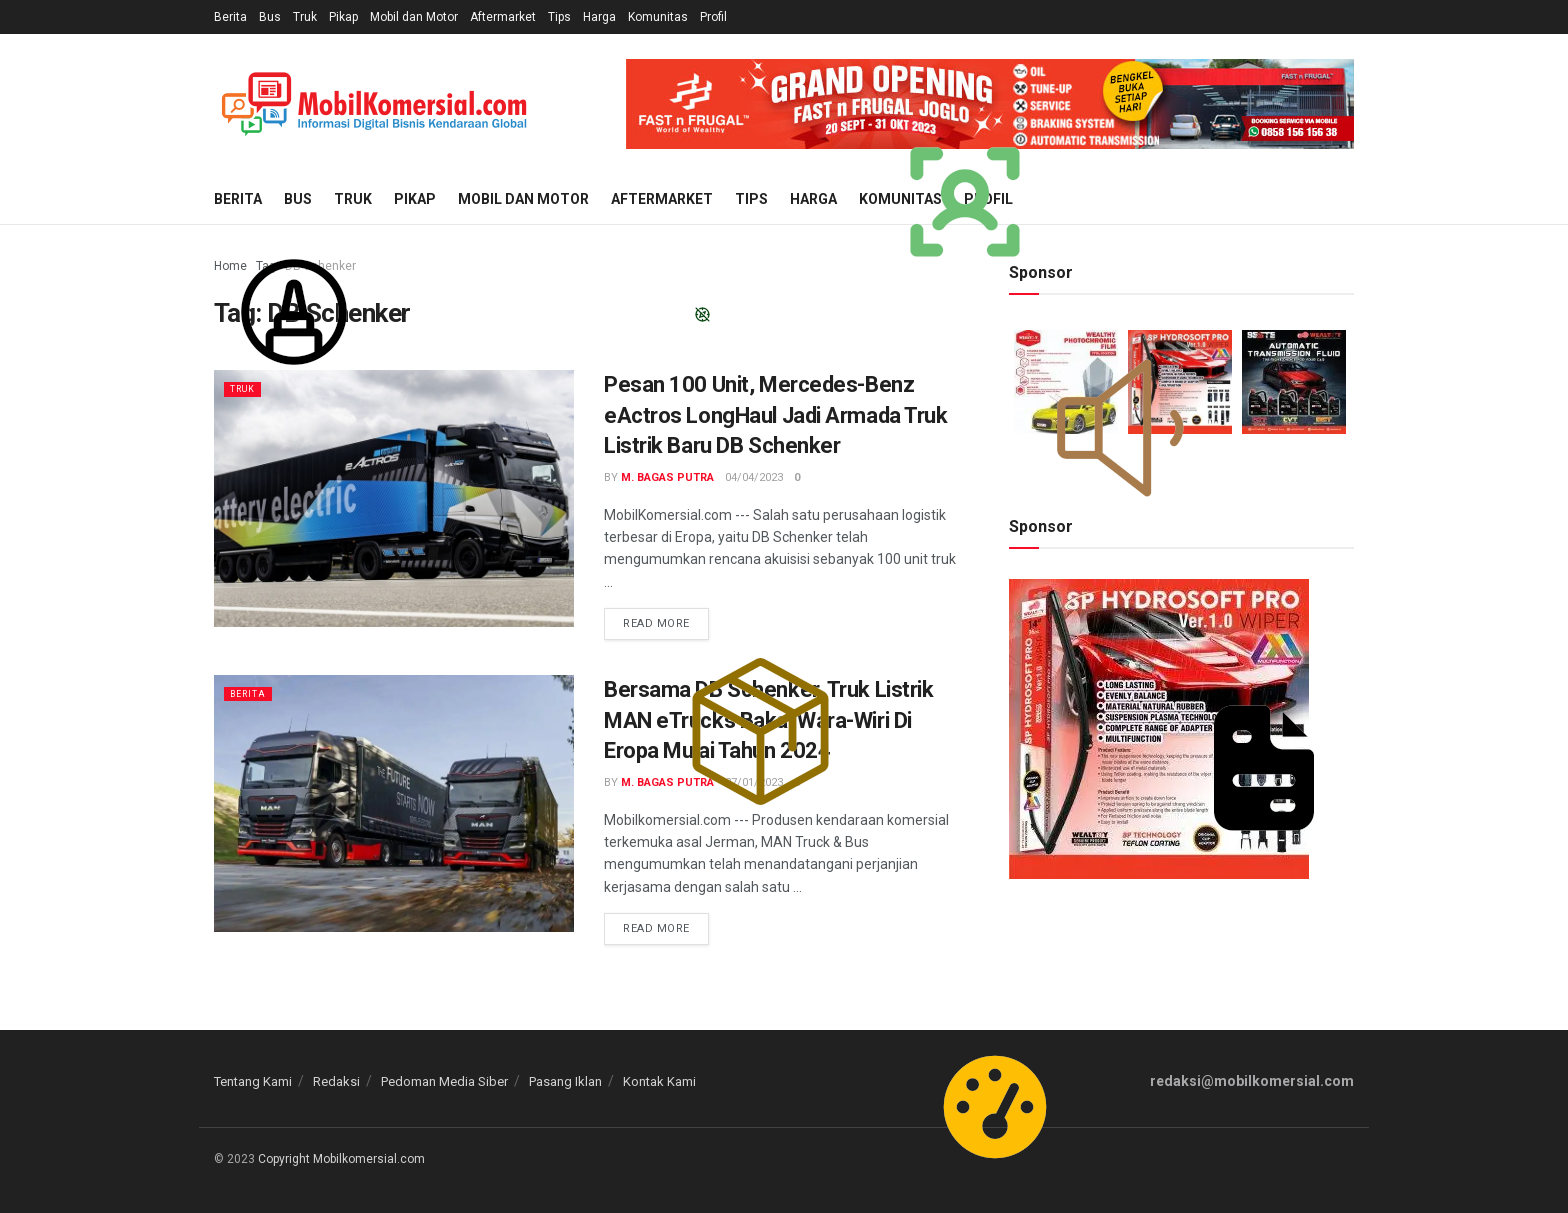  Describe the element at coordinates (702, 314) in the screenshot. I see `compass or navigation feature disabled` at that location.